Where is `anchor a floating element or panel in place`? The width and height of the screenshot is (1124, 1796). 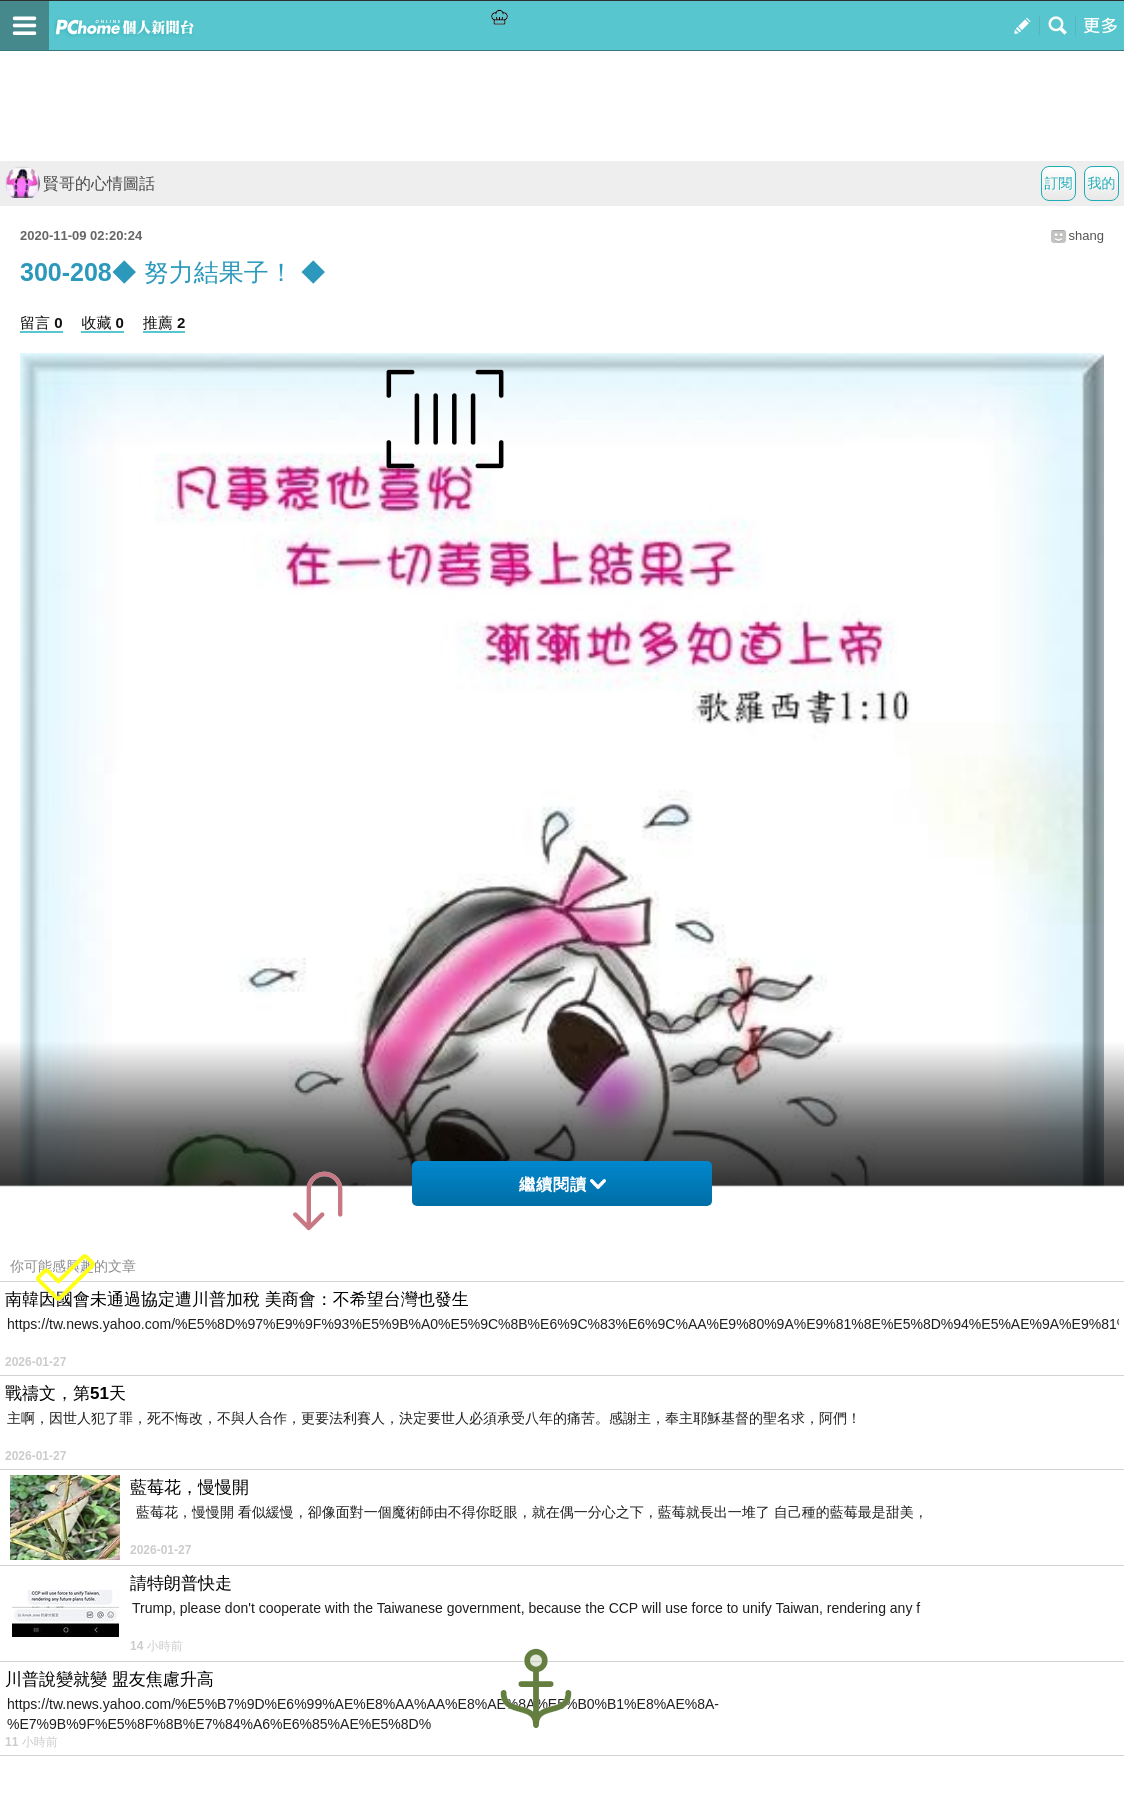 anchor a floating element or panel in place is located at coordinates (536, 1687).